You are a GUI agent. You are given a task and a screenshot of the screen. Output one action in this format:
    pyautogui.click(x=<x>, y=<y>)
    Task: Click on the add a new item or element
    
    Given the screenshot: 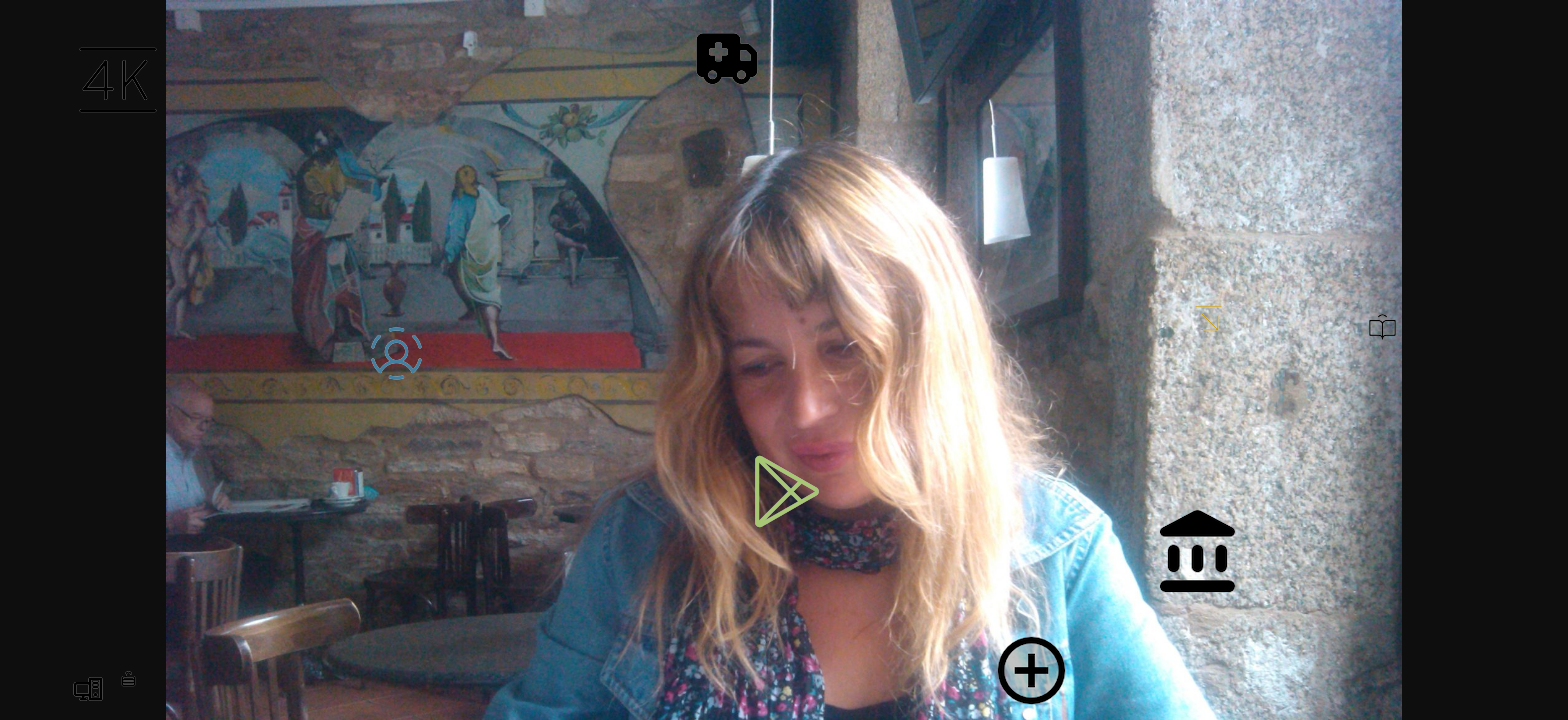 What is the action you would take?
    pyautogui.click(x=1031, y=670)
    